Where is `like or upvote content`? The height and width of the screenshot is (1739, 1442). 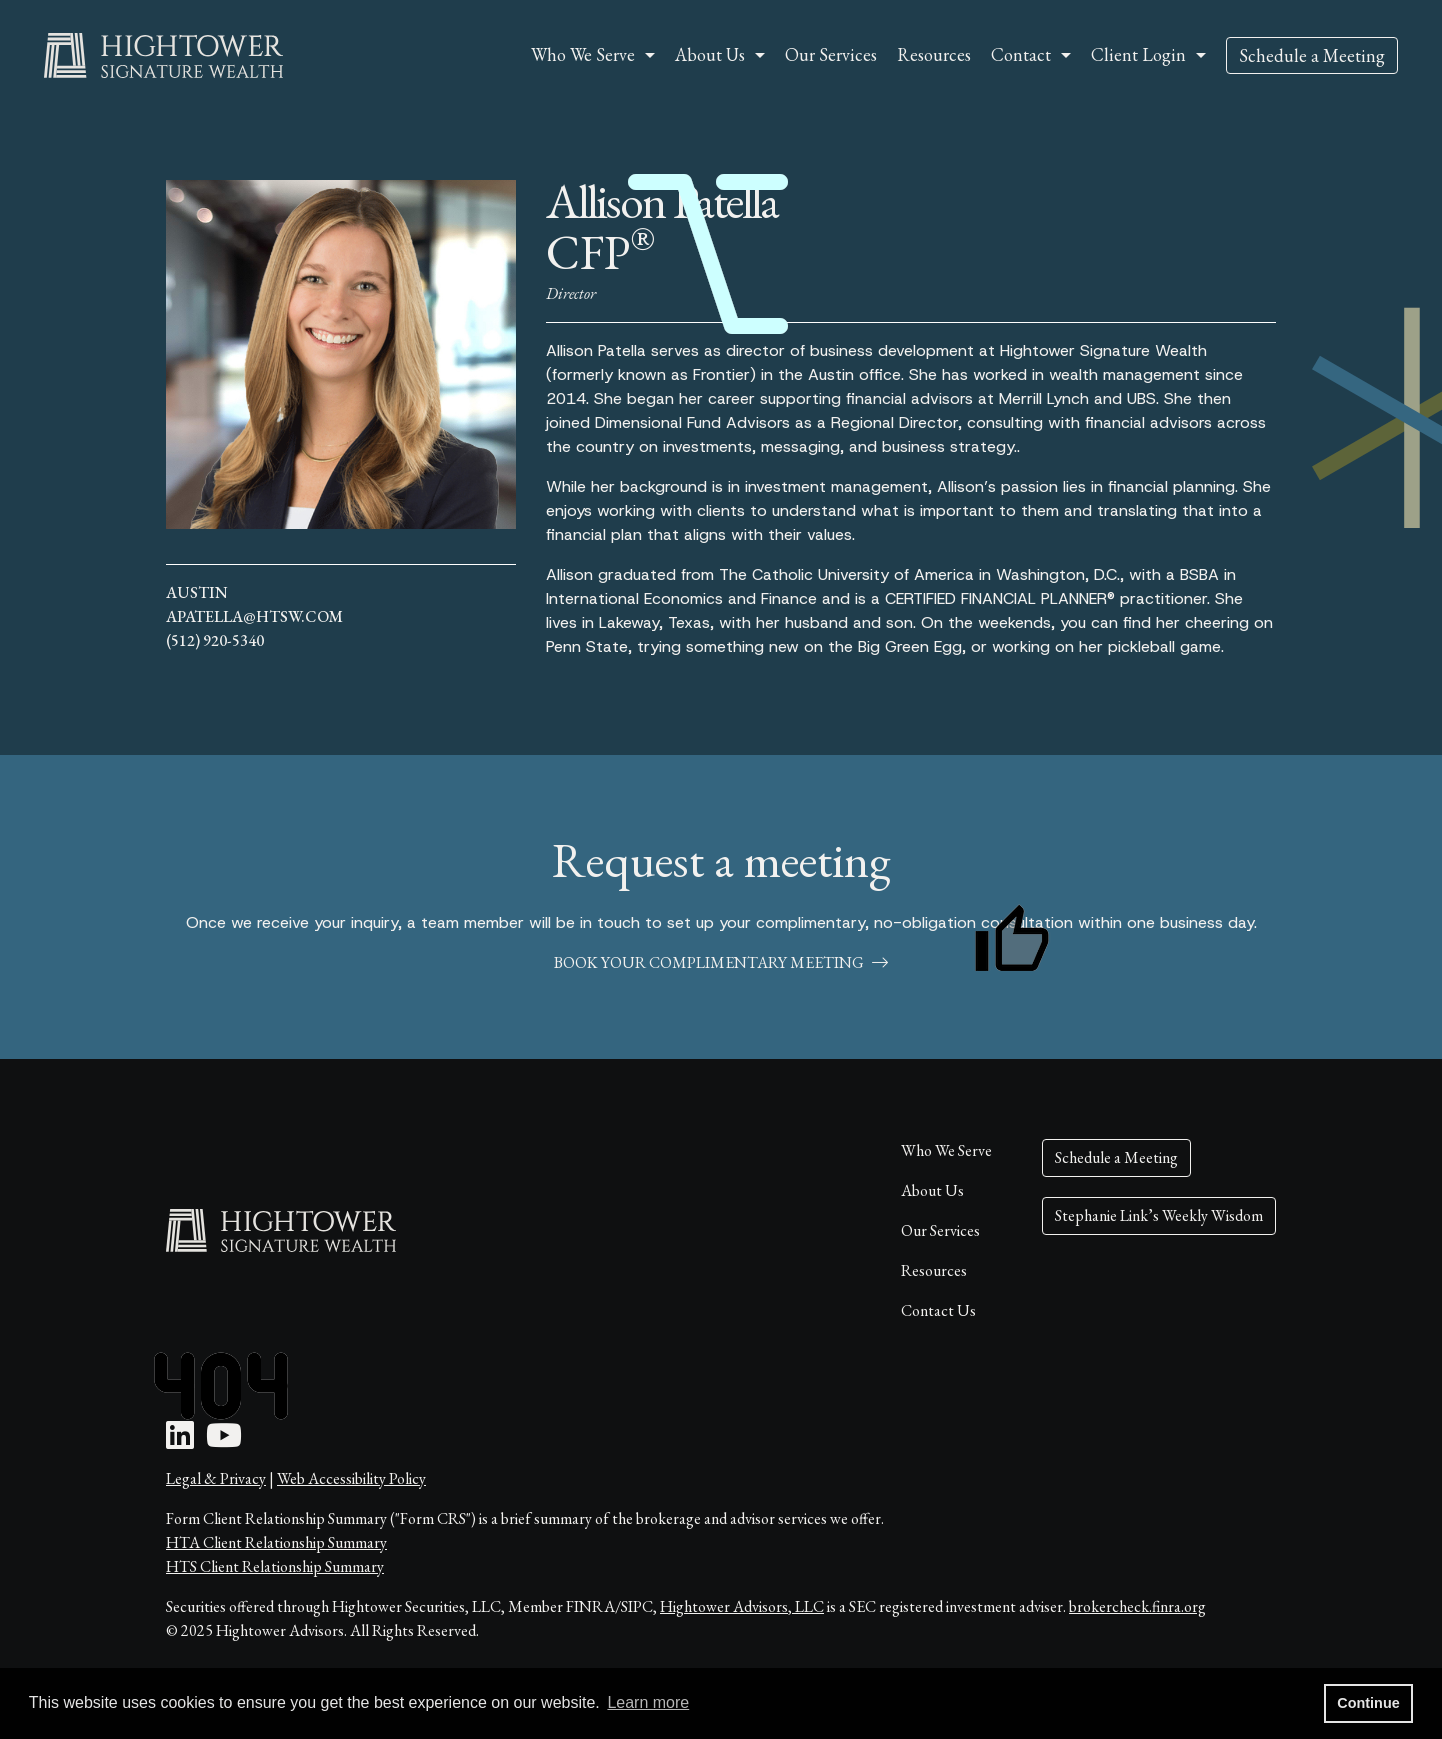
like or upvote content is located at coordinates (1012, 941).